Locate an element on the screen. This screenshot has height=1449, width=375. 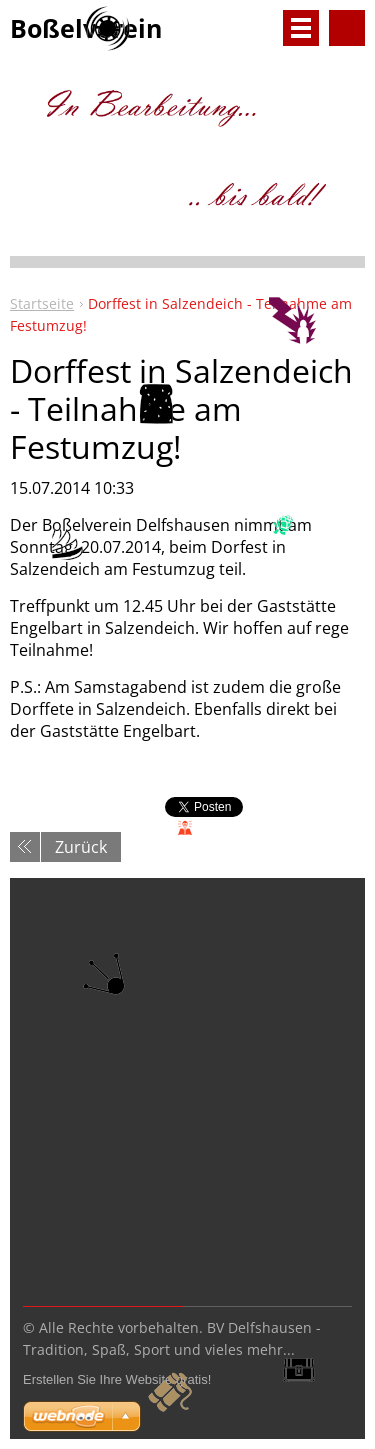
indicates a slashing or cutting attack ability is located at coordinates (67, 544).